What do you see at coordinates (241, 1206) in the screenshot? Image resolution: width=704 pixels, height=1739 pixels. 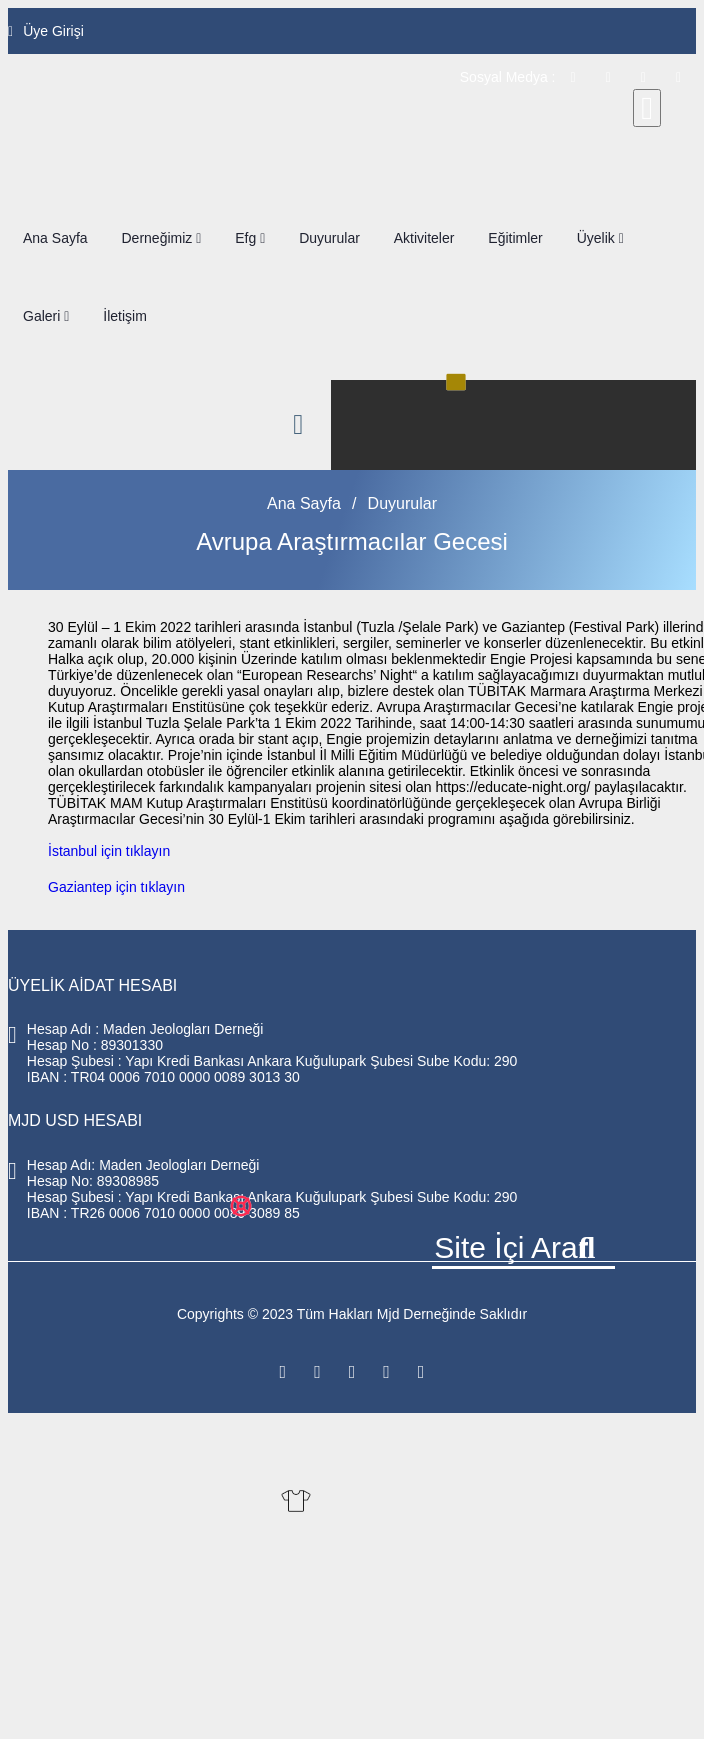 I see `access help or support` at bounding box center [241, 1206].